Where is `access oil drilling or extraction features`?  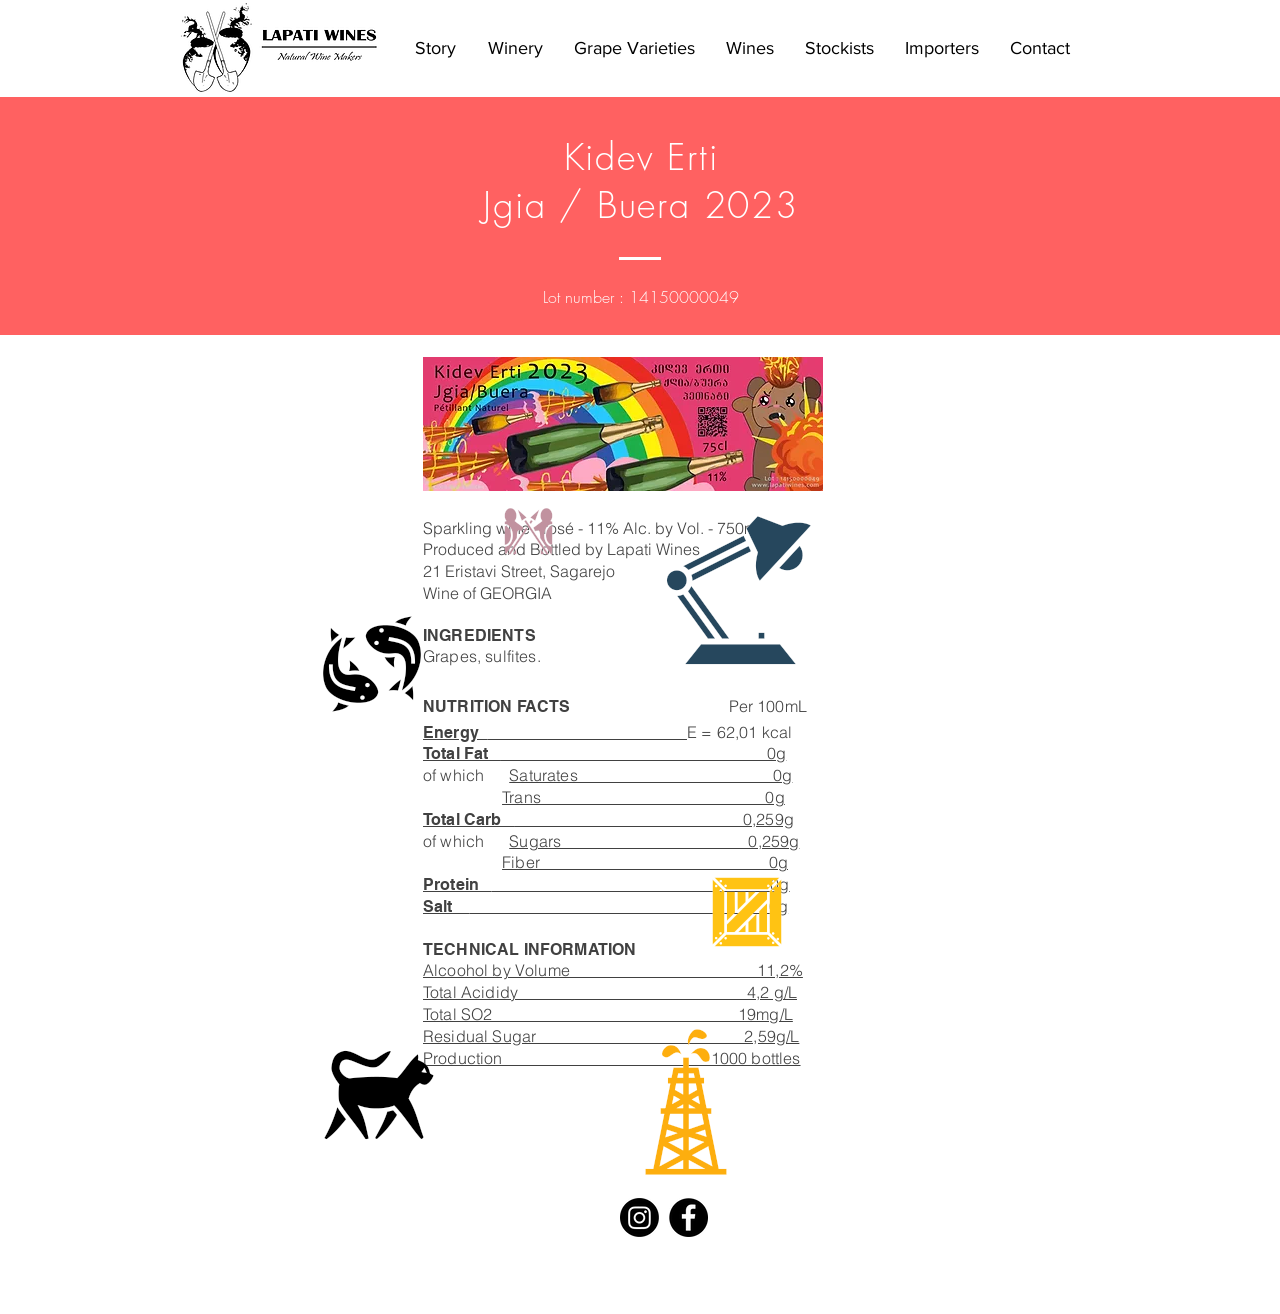 access oil drilling or extraction features is located at coordinates (686, 1105).